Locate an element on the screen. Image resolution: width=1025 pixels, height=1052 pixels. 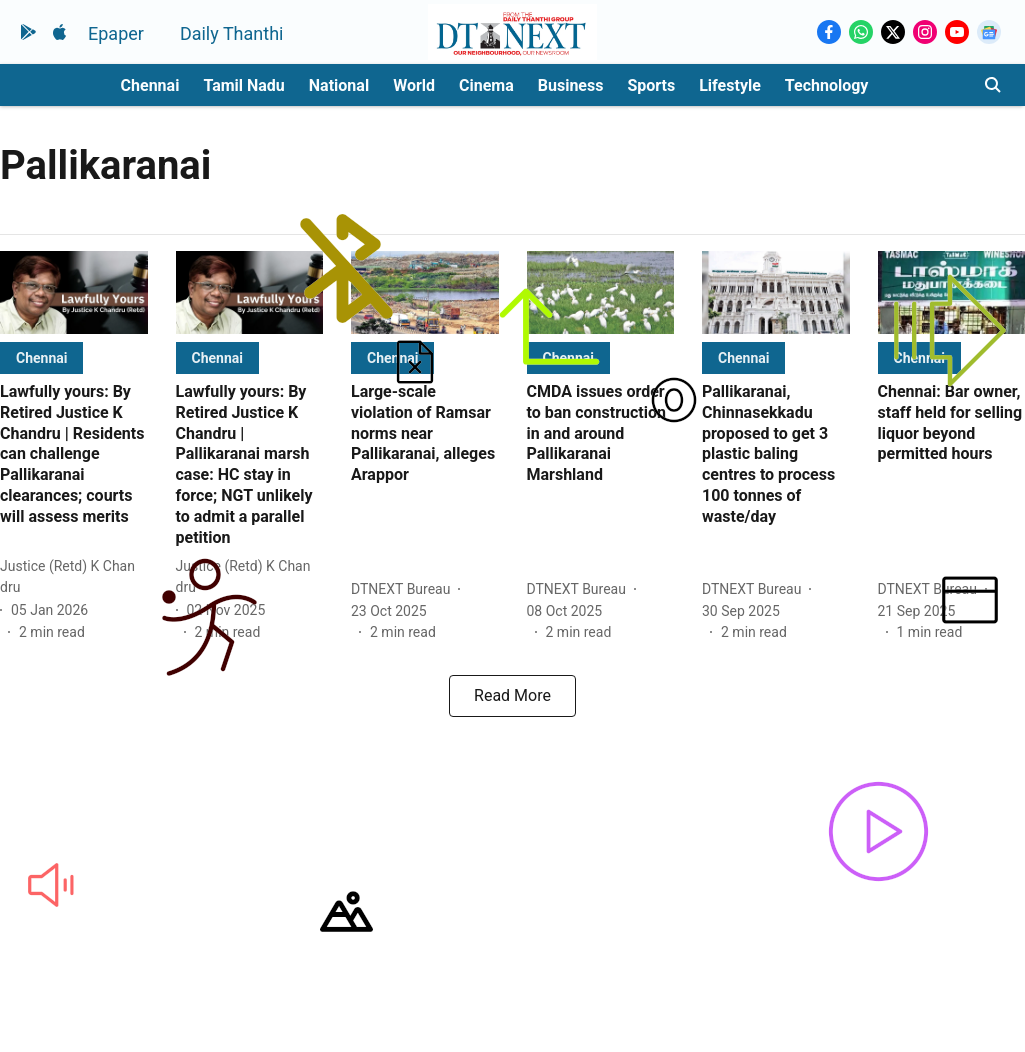
delete or remove a file is located at coordinates (415, 362).